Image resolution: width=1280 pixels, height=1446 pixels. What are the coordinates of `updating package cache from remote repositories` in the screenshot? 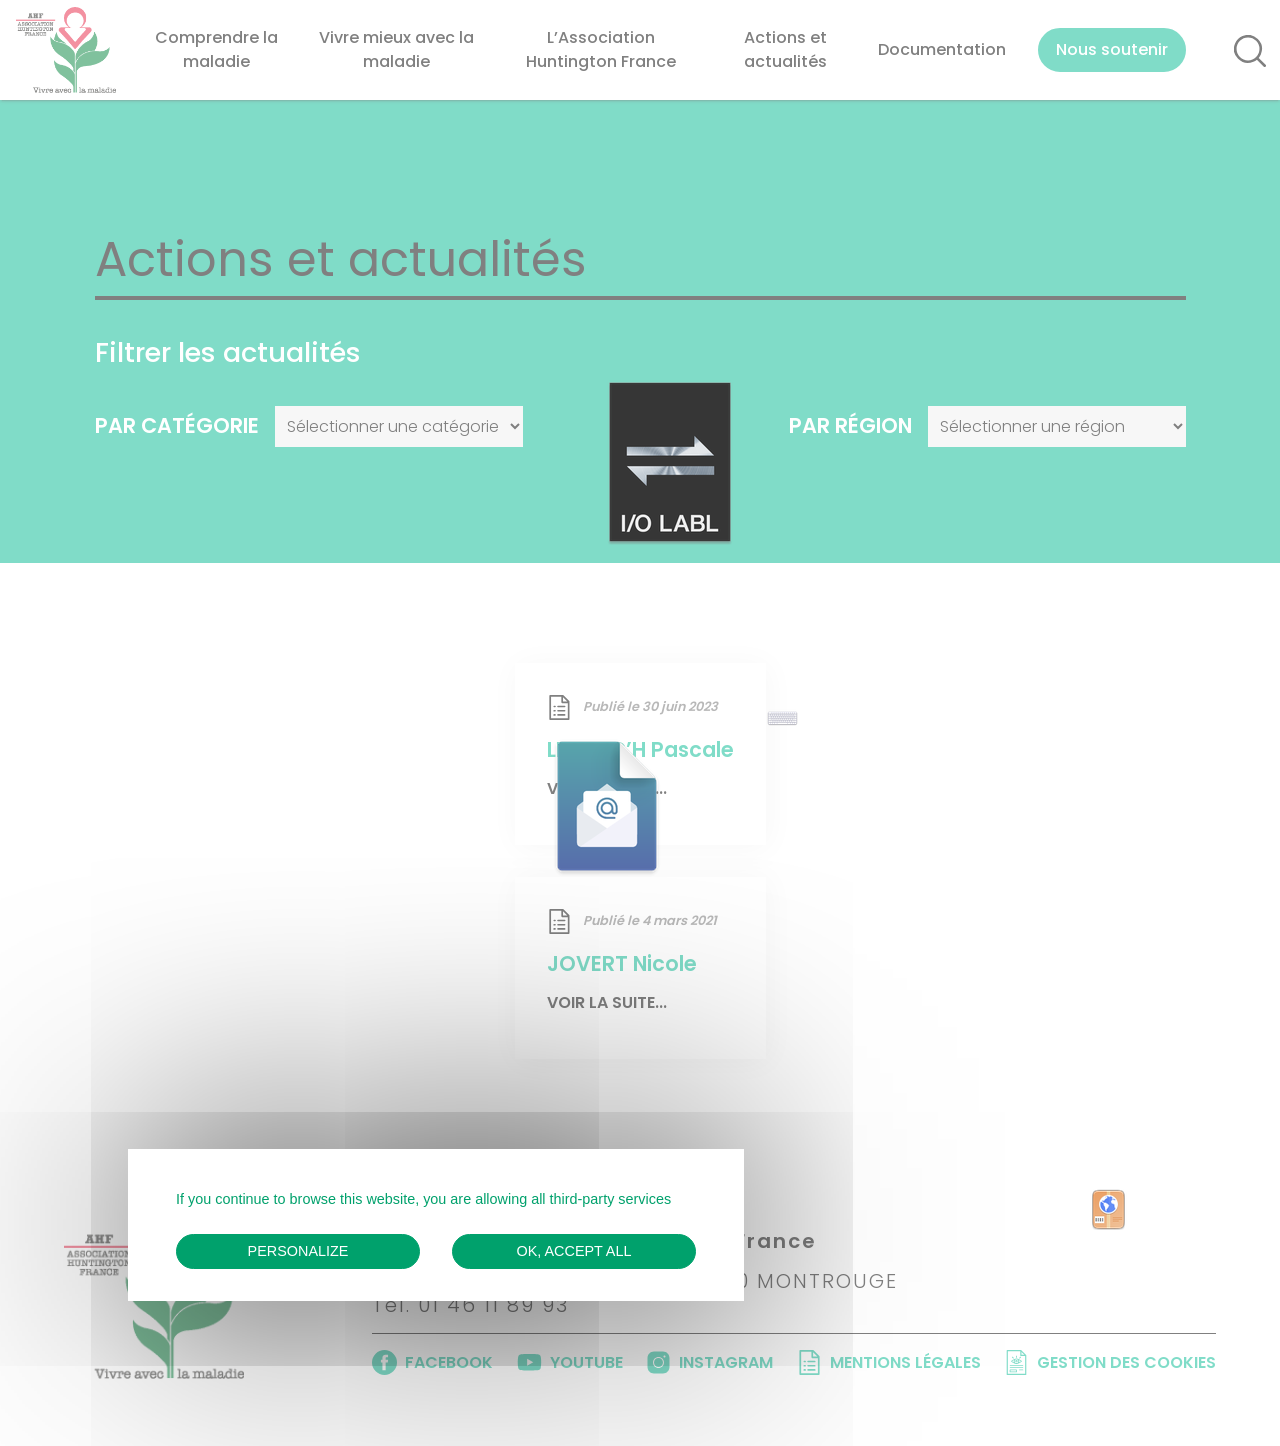 It's located at (1108, 1209).